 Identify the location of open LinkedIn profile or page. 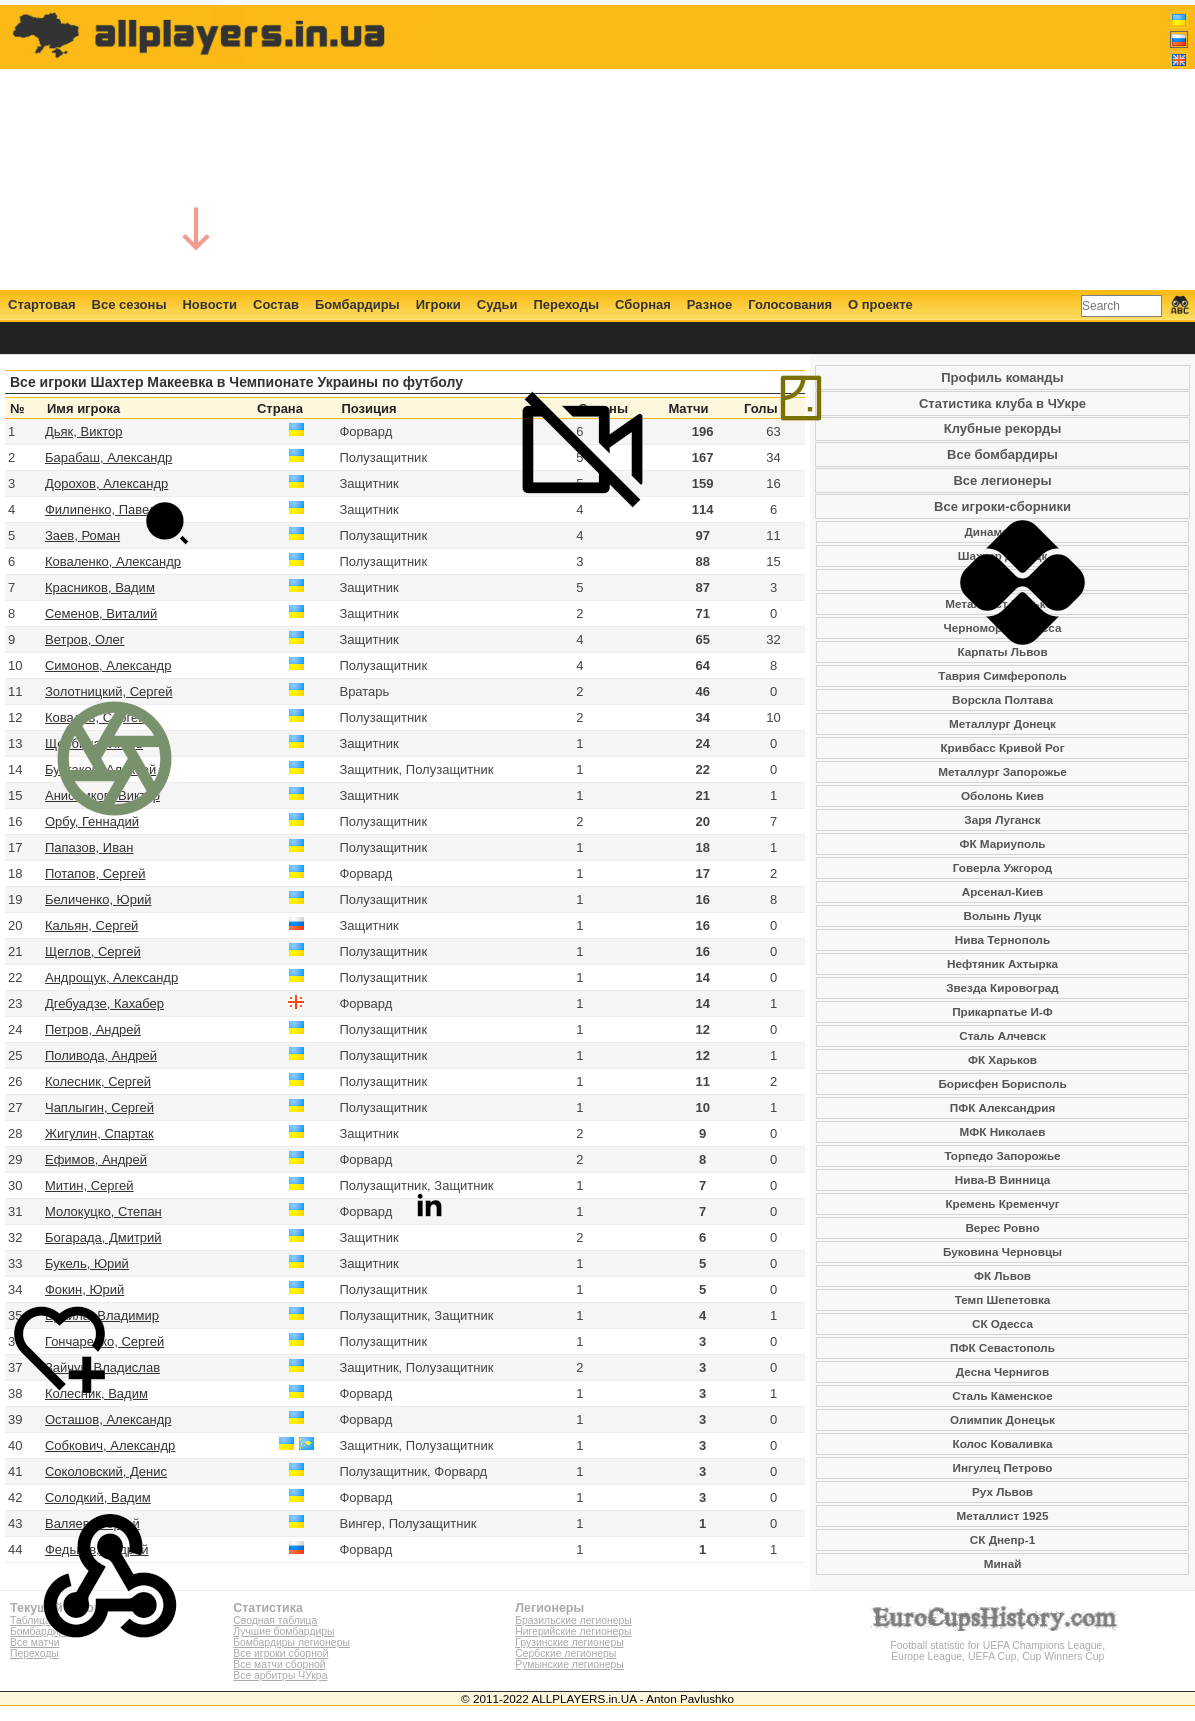
(429, 1205).